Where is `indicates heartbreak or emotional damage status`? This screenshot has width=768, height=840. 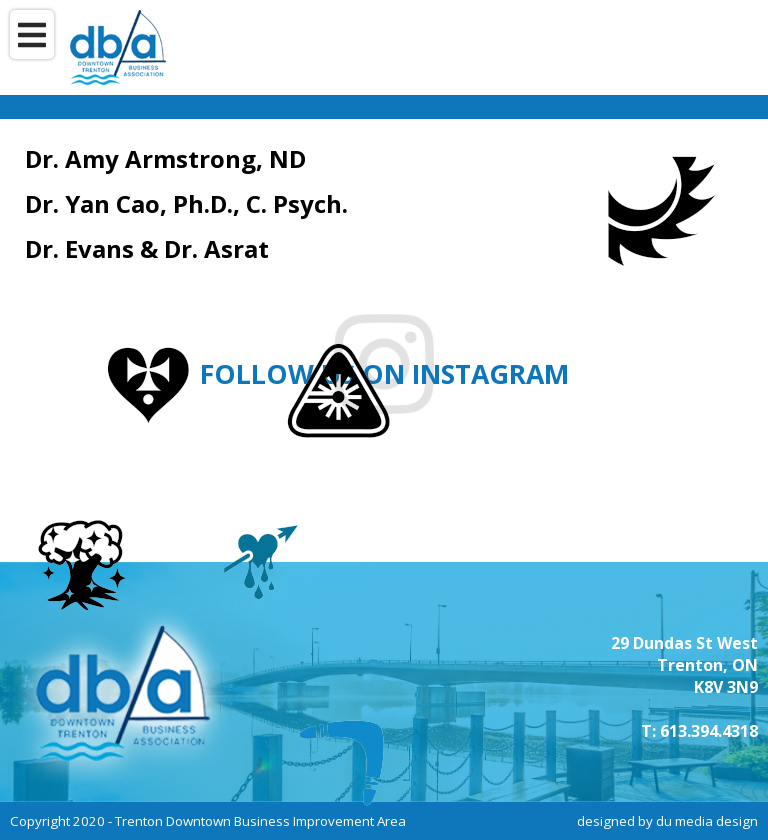 indicates heartbreak or emotional damage status is located at coordinates (261, 562).